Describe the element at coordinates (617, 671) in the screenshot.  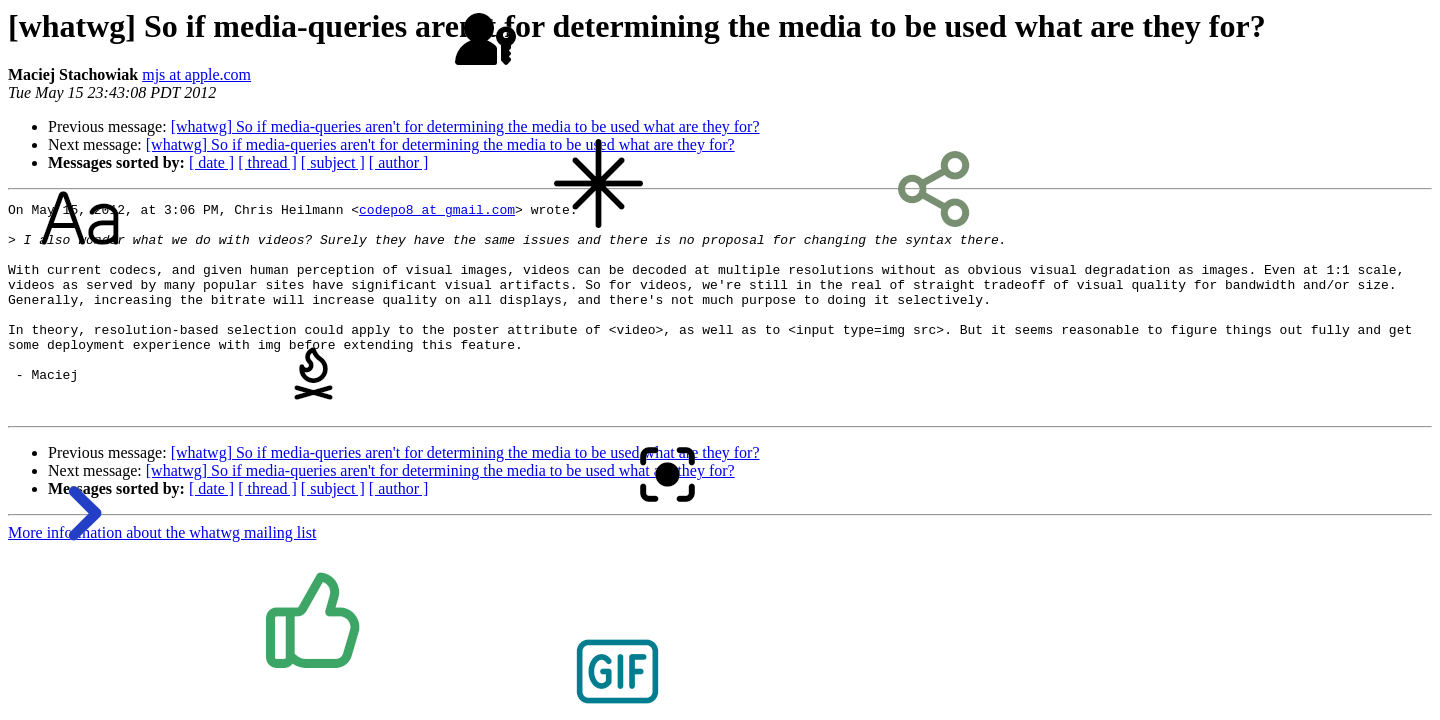
I see `insert a GIF into your message` at that location.